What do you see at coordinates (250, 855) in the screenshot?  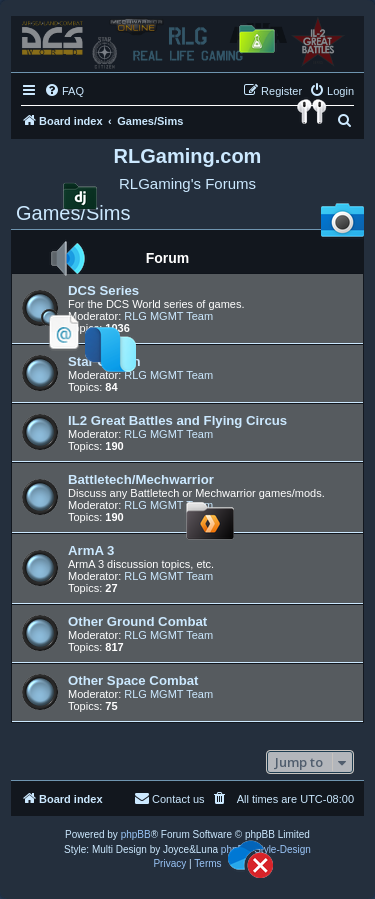 I see `OneDrive sync error or connection failure` at bounding box center [250, 855].